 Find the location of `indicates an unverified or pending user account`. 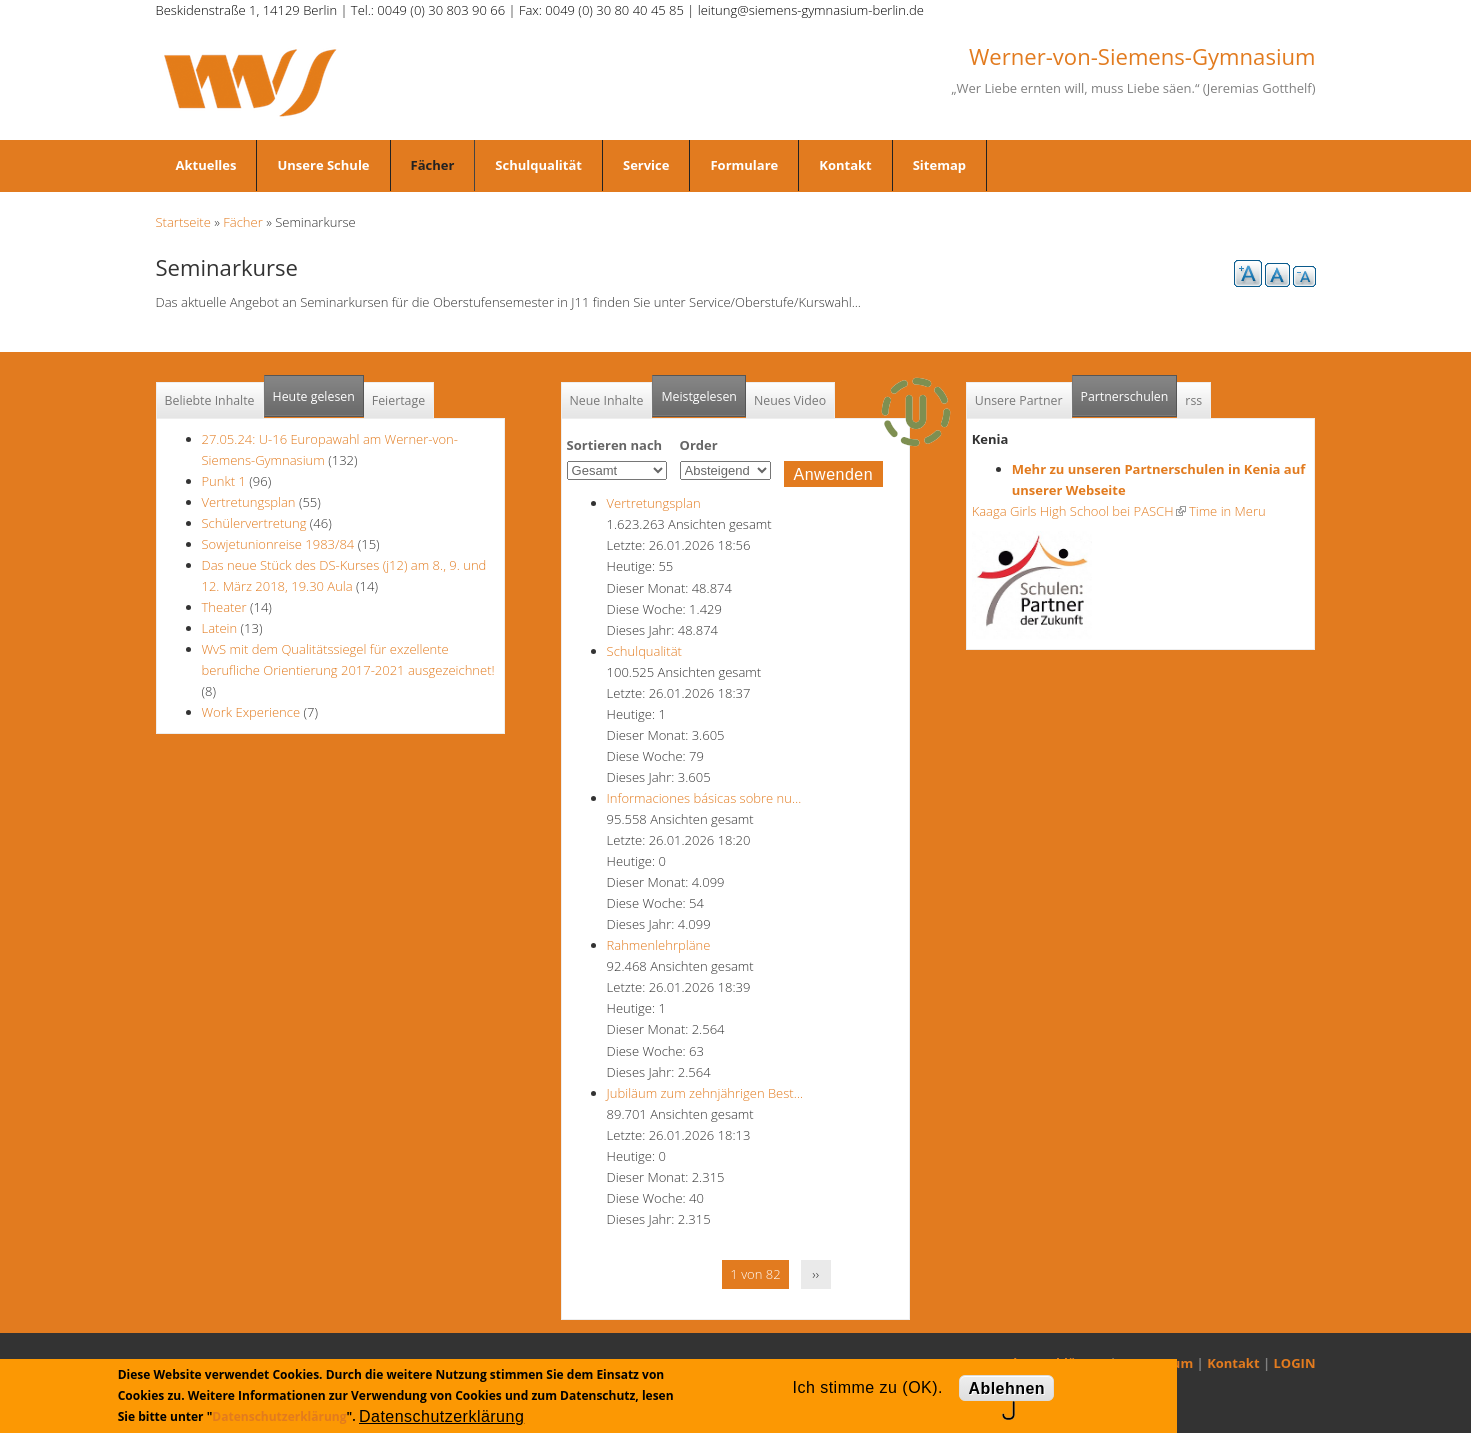

indicates an unverified or pending user account is located at coordinates (916, 412).